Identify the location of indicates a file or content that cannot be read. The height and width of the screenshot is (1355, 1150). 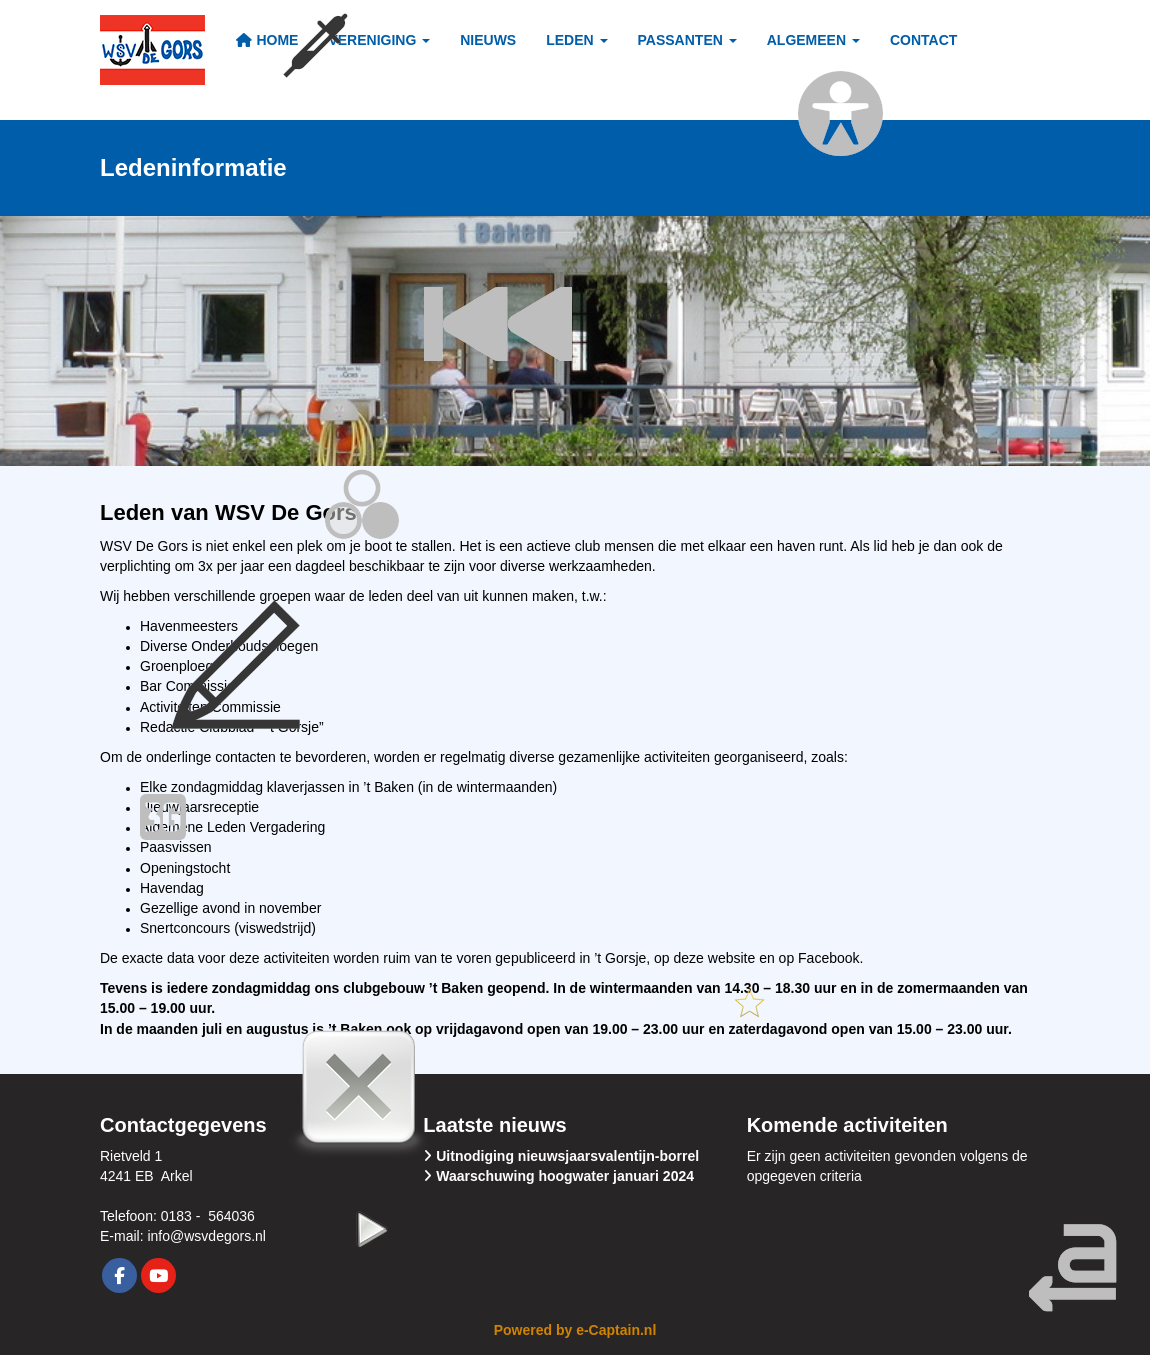
(360, 1093).